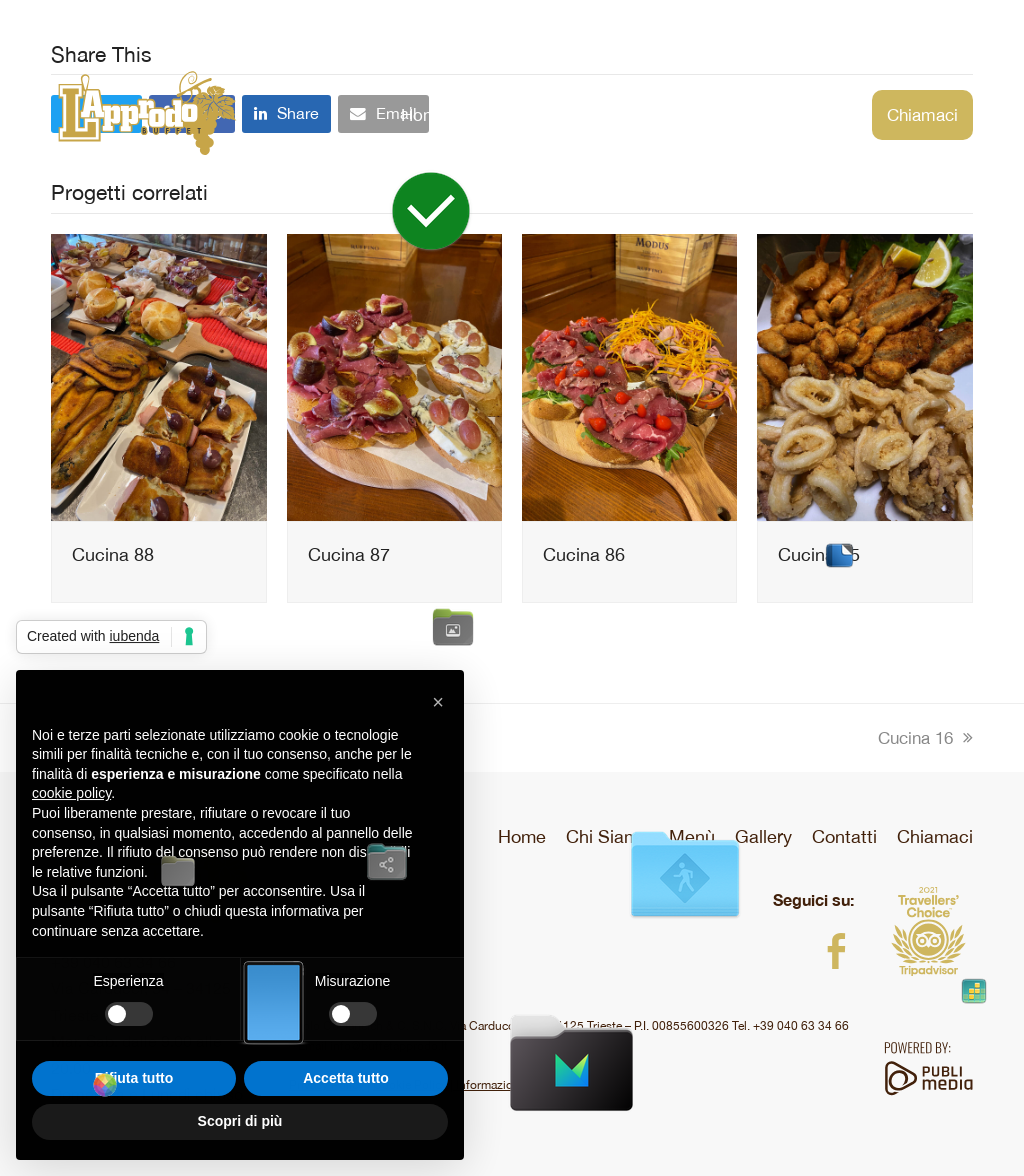  Describe the element at coordinates (685, 874) in the screenshot. I see `access the public folder for shared files` at that location.